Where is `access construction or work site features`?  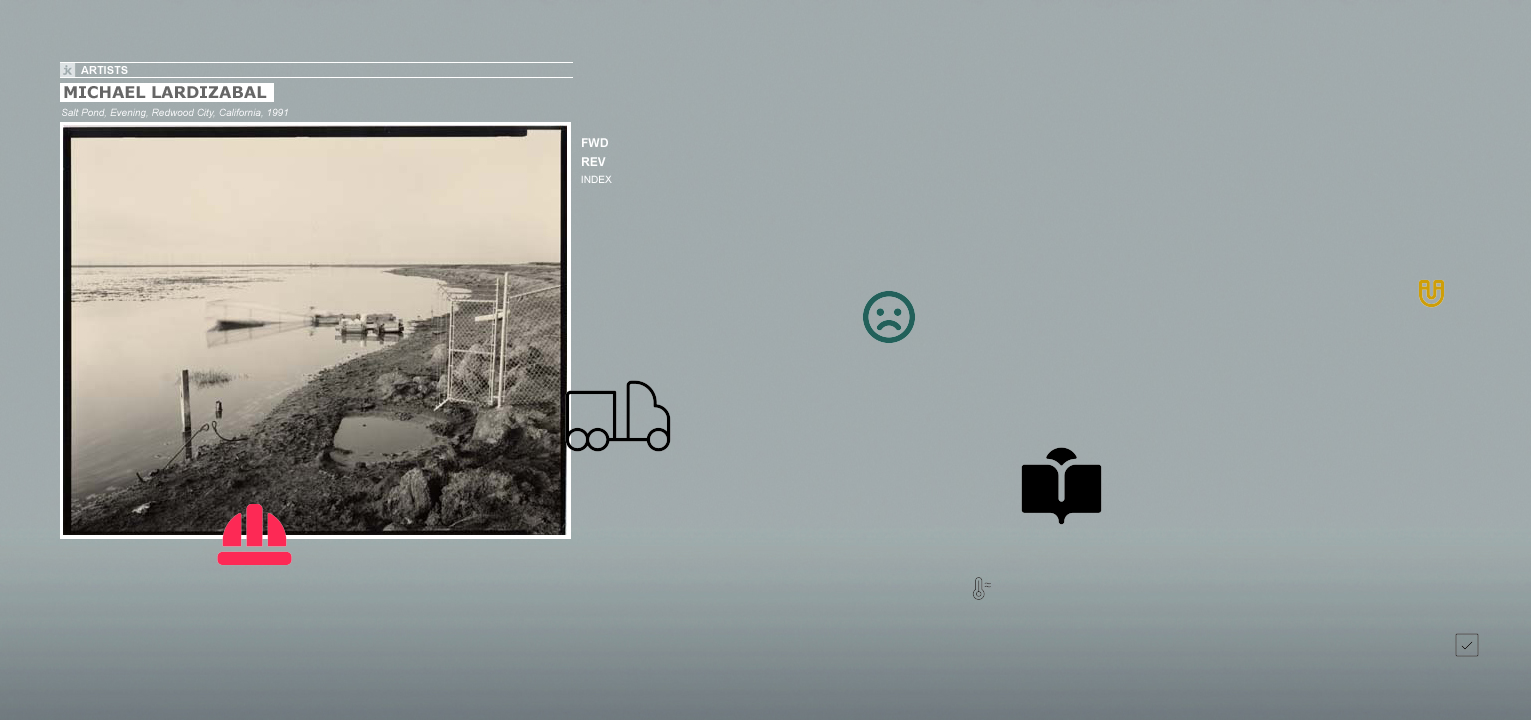 access construction or work site features is located at coordinates (254, 538).